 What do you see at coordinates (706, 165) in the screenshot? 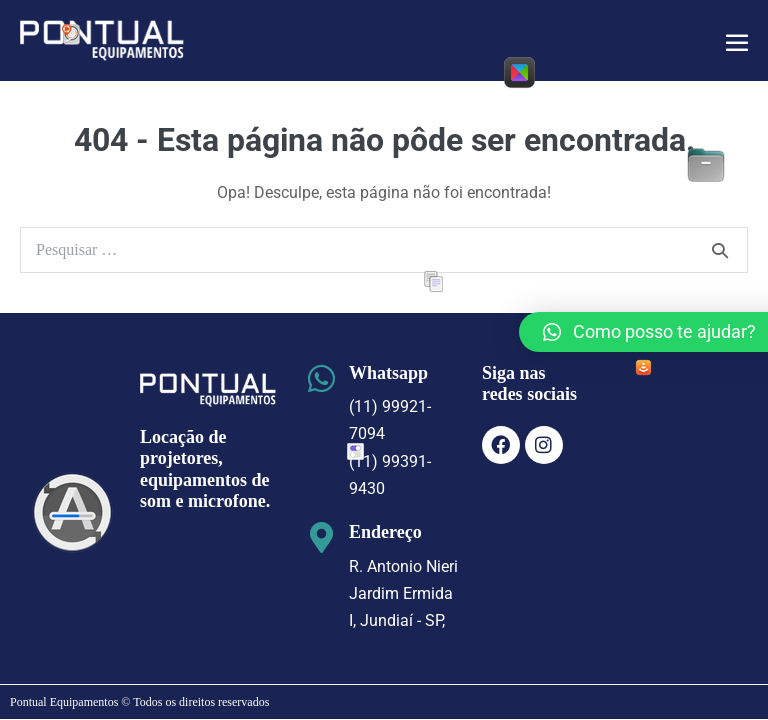
I see `open the nautilus file manager` at bounding box center [706, 165].